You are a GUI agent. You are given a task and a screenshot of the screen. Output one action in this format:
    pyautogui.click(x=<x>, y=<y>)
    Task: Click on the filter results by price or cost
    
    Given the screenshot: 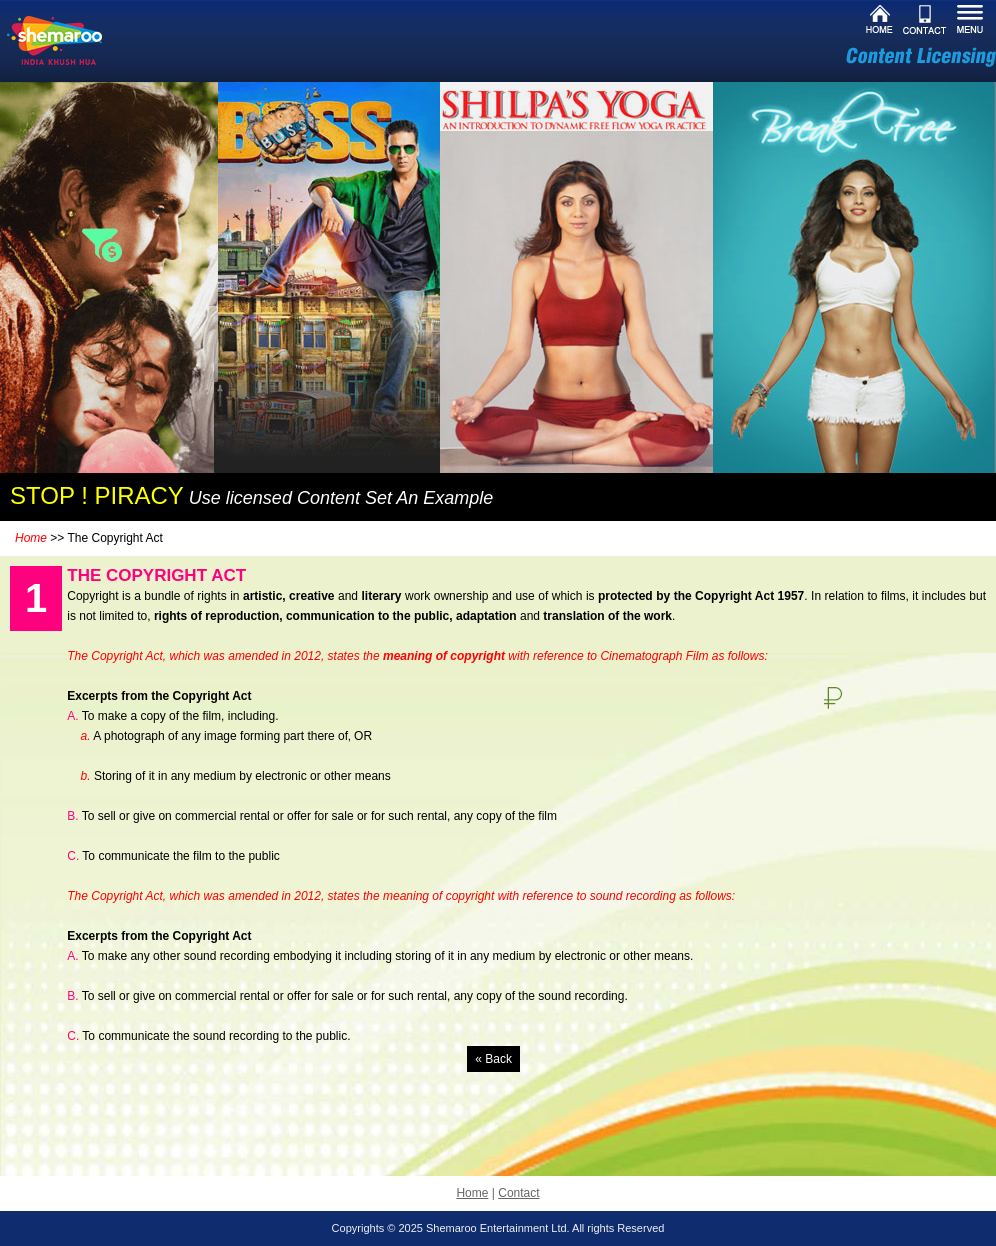 What is the action you would take?
    pyautogui.click(x=102, y=242)
    